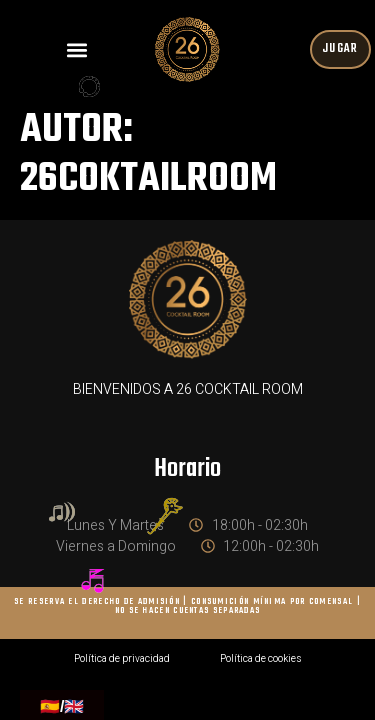  What do you see at coordinates (164, 516) in the screenshot?
I see `carnyx ancient war horn instrument icon` at bounding box center [164, 516].